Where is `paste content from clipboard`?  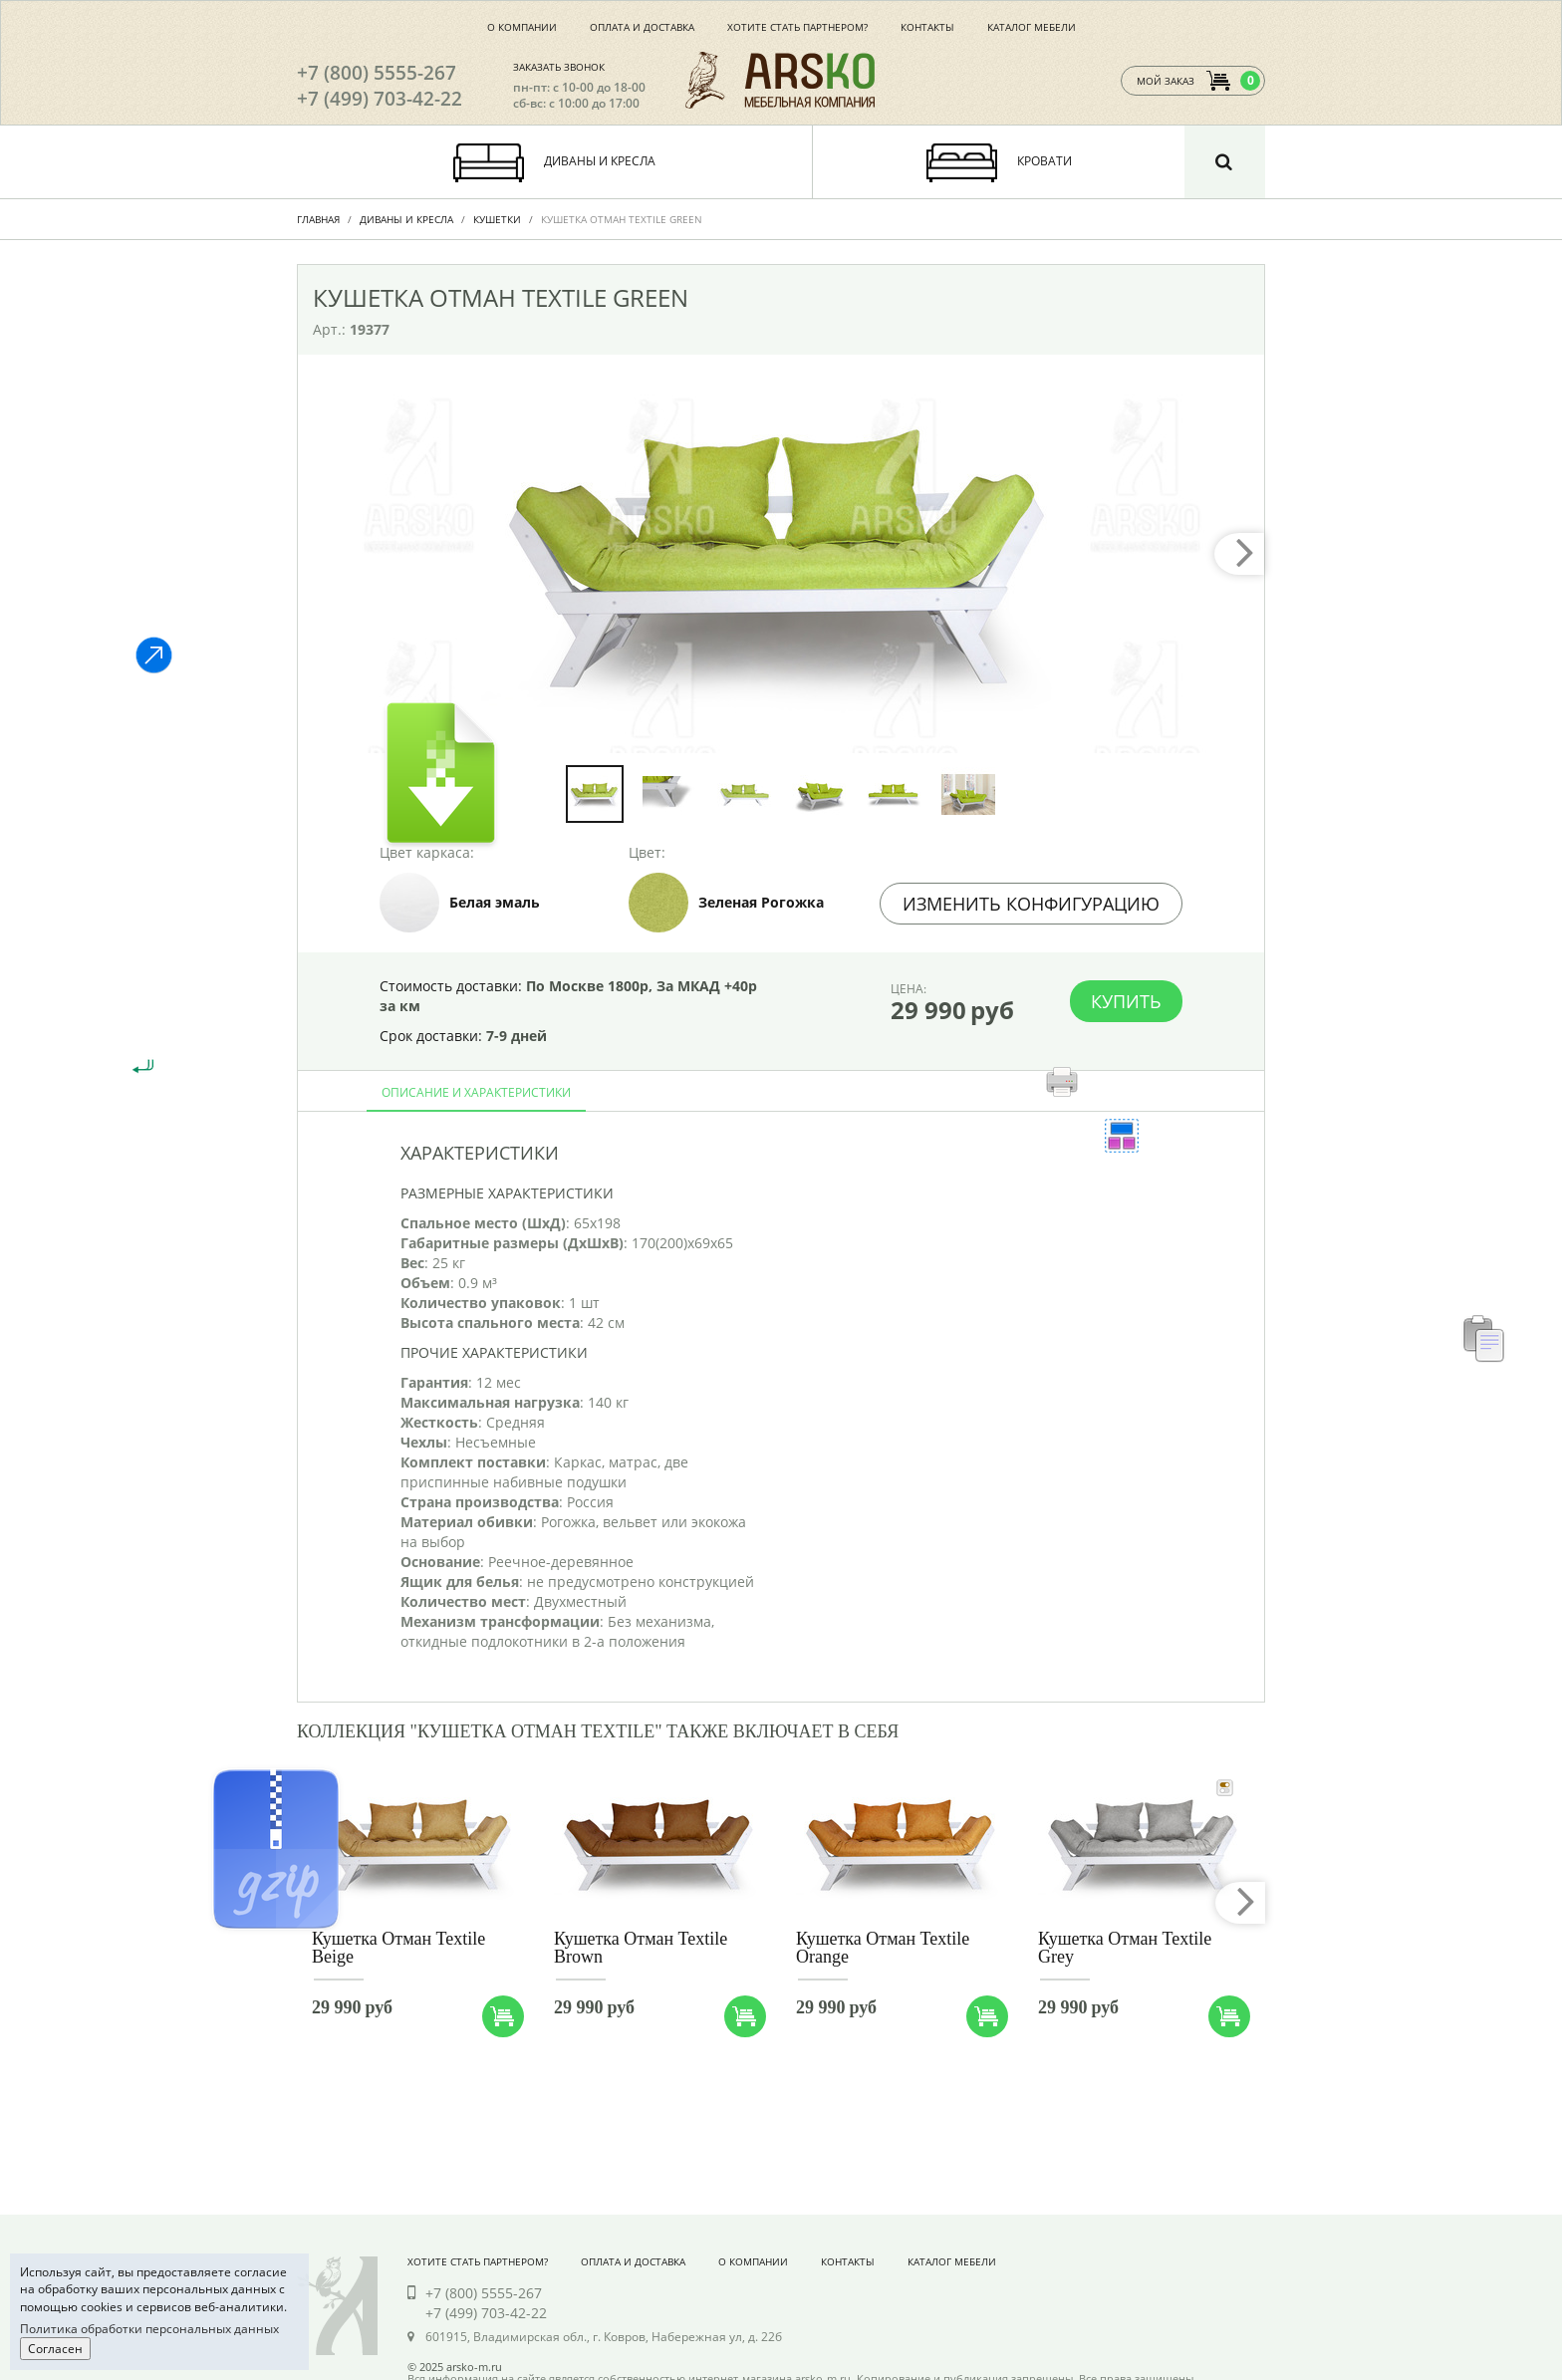 paste content from clipboard is located at coordinates (1483, 1338).